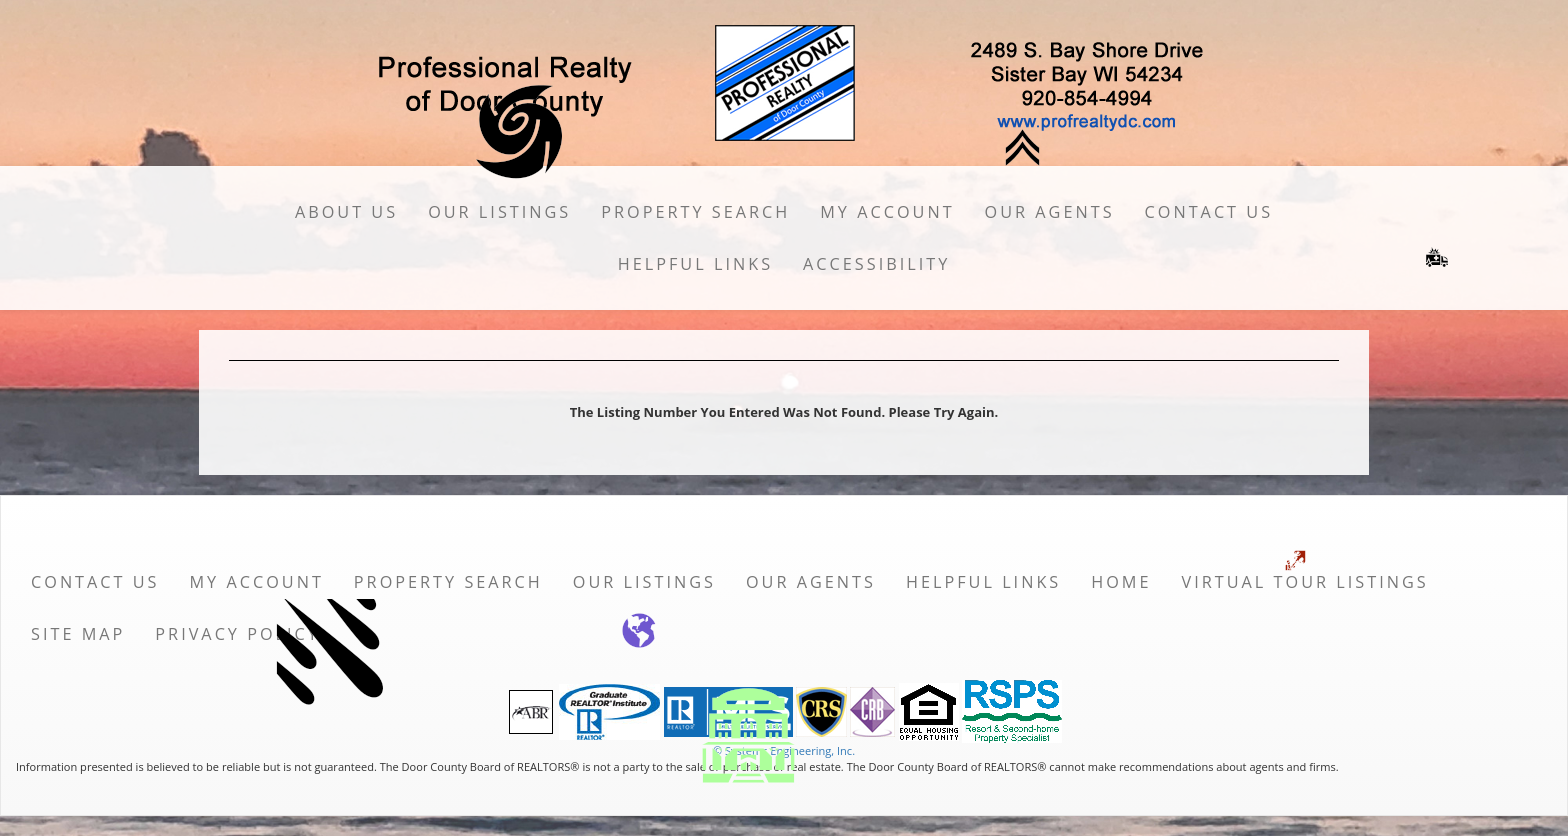 The image size is (1568, 836). I want to click on request emergency medical services, so click(1437, 257).